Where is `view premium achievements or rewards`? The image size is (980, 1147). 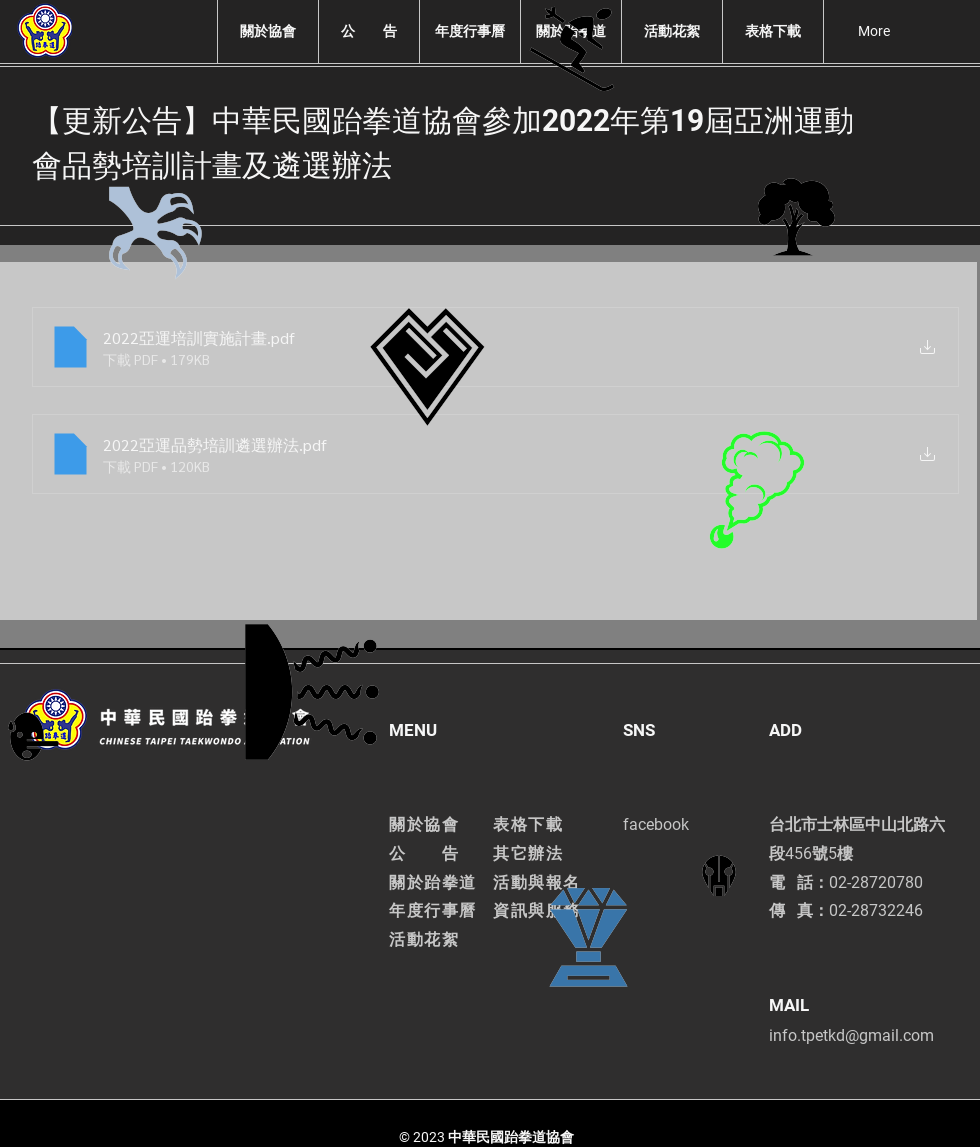 view premium achievements or rewards is located at coordinates (588, 935).